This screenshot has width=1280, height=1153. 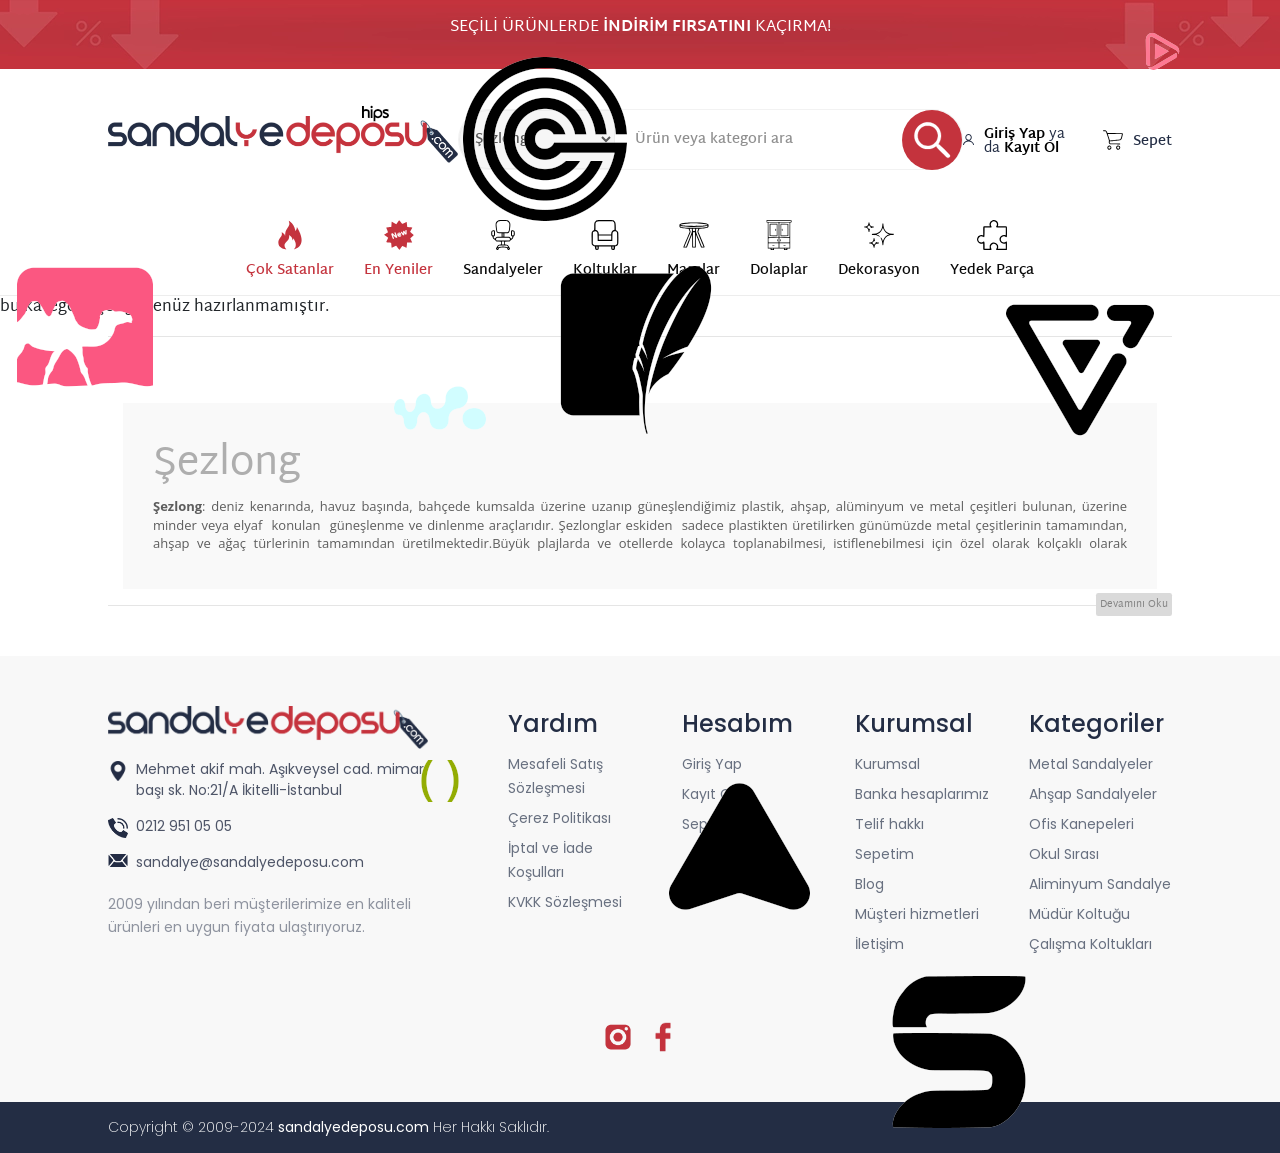 I want to click on navigate to AntV data visualization library, so click(x=1080, y=370).